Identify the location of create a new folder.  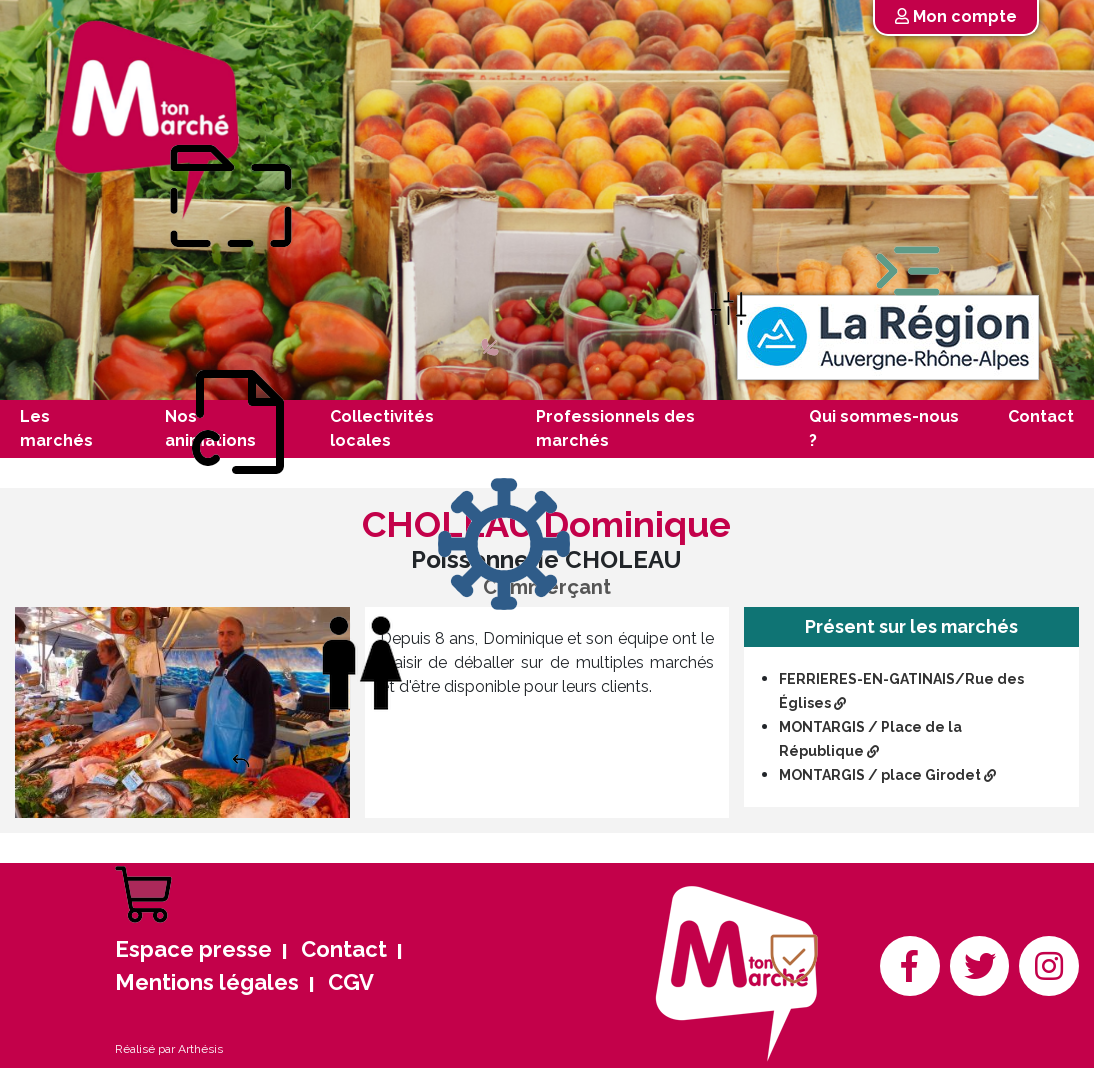
(231, 196).